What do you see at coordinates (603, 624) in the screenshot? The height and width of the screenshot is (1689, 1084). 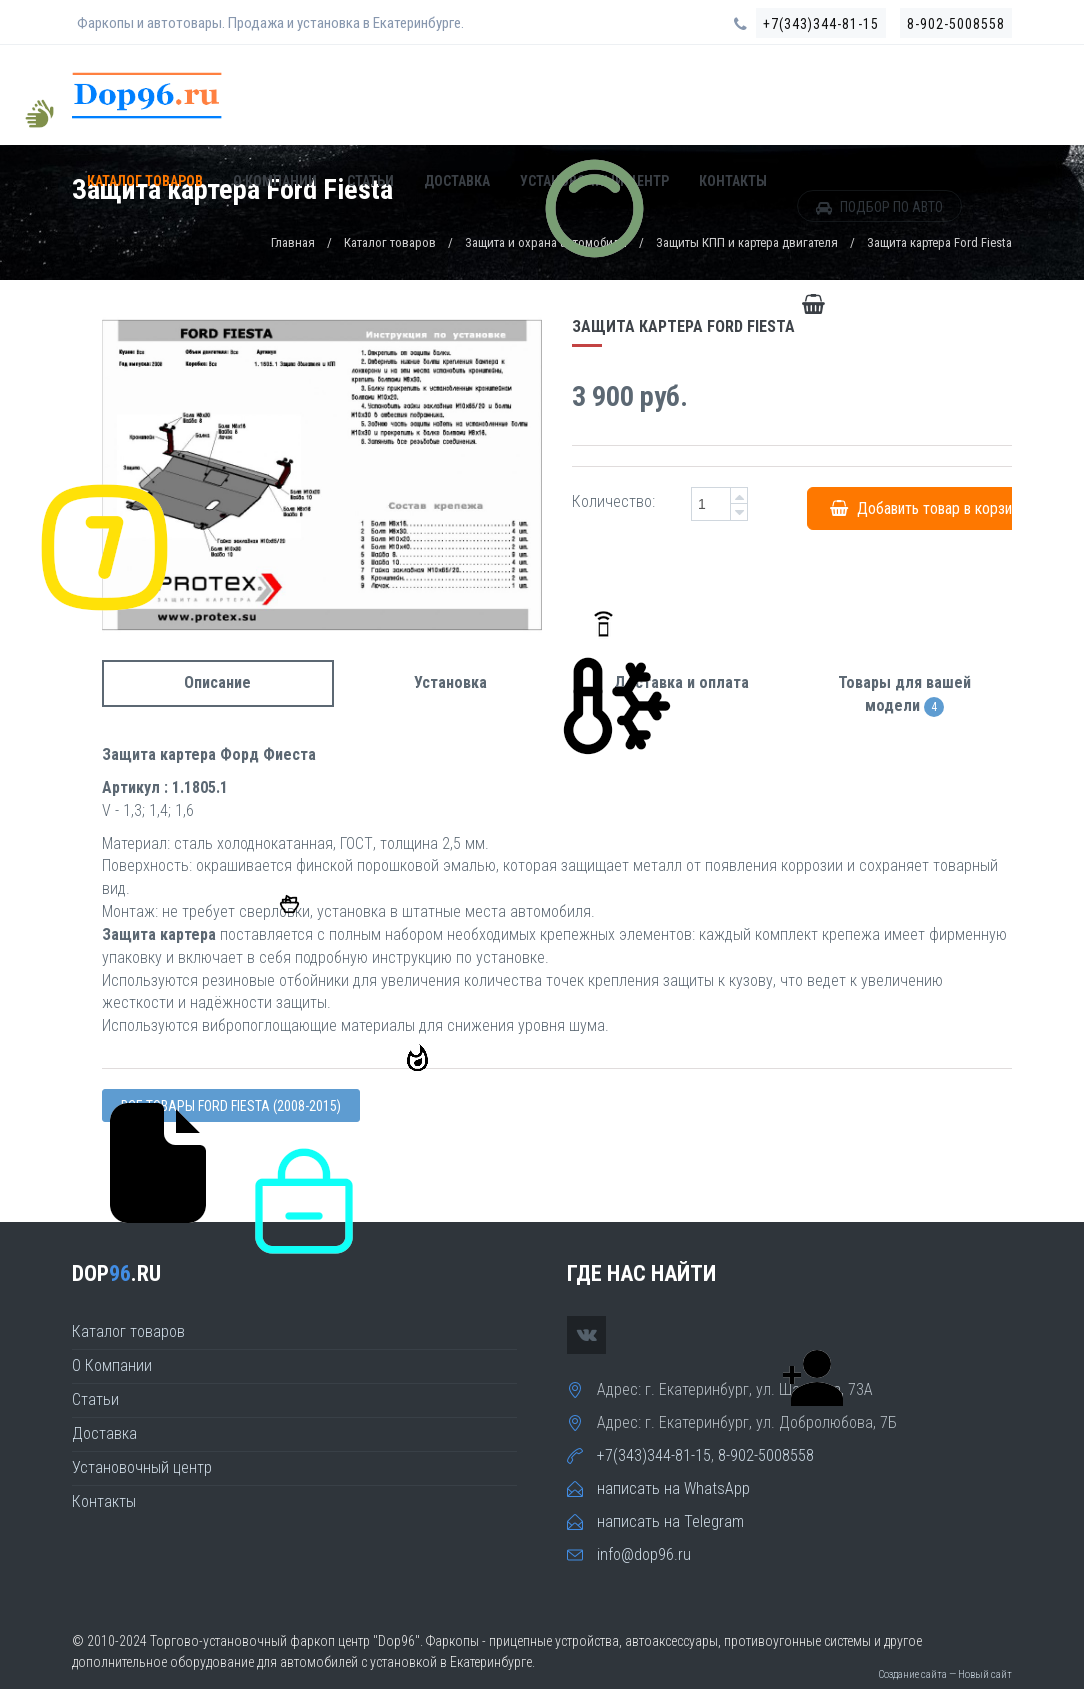 I see `enable speakerphone during a call` at bounding box center [603, 624].